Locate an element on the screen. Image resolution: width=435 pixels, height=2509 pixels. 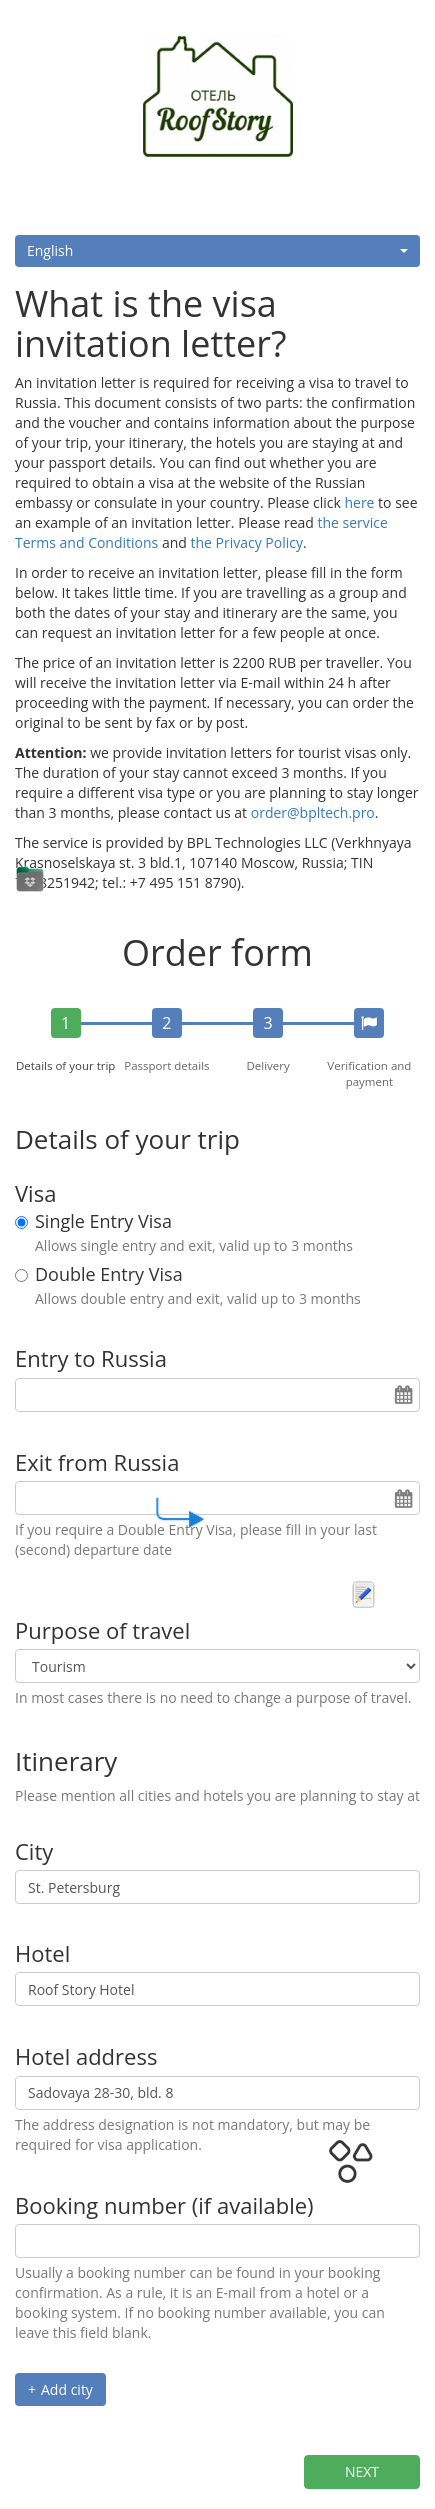
access symbols and special characters is located at coordinates (350, 2161).